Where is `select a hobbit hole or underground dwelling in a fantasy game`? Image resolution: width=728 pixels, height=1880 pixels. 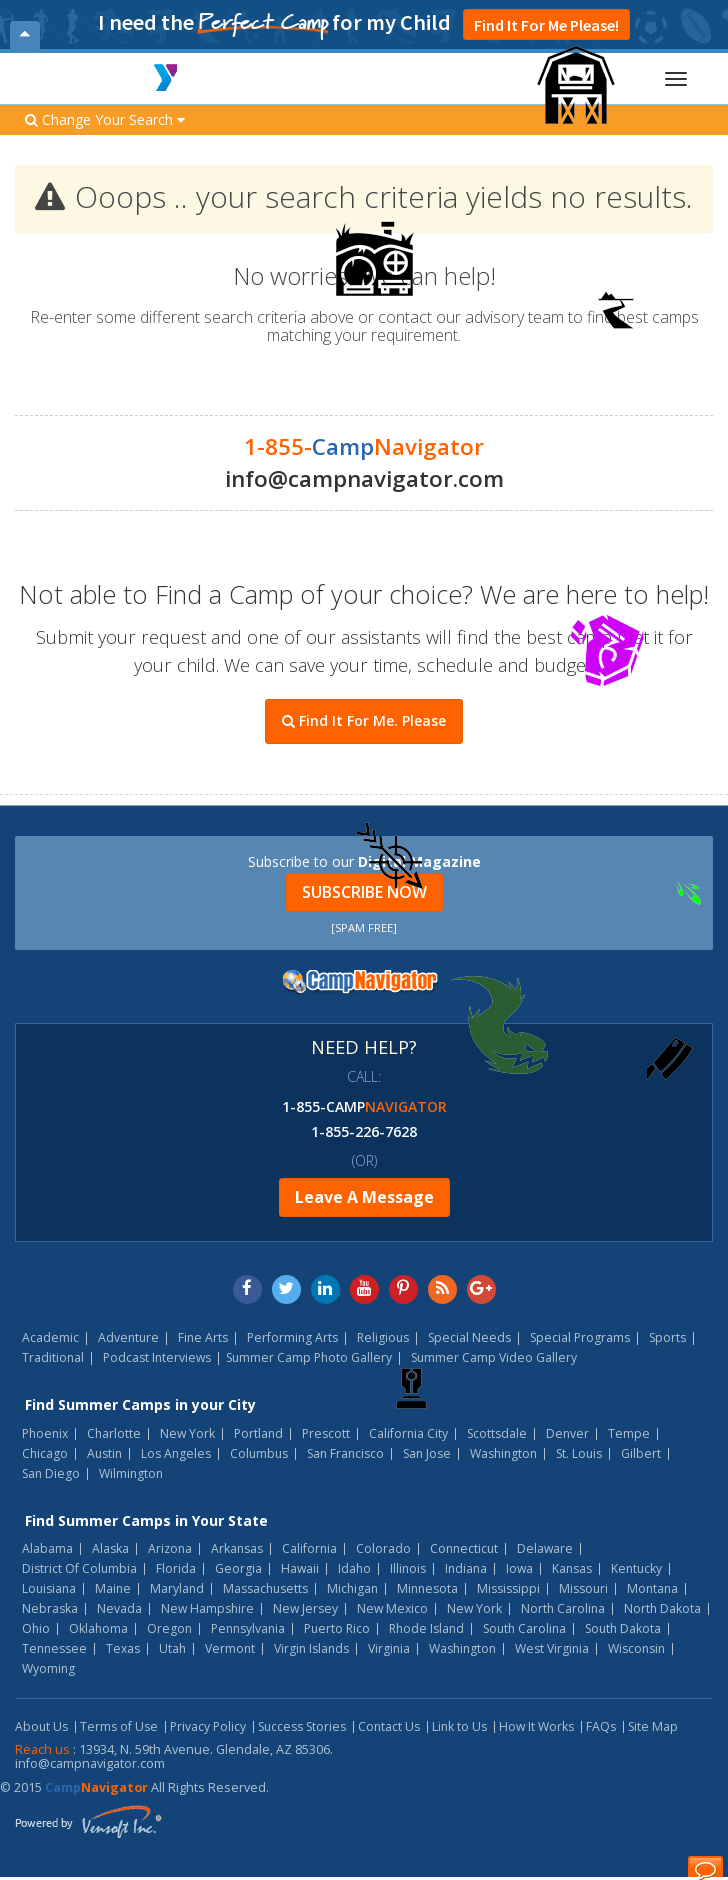
select a hobbit hole or underground dwelling in a fantasy game is located at coordinates (374, 257).